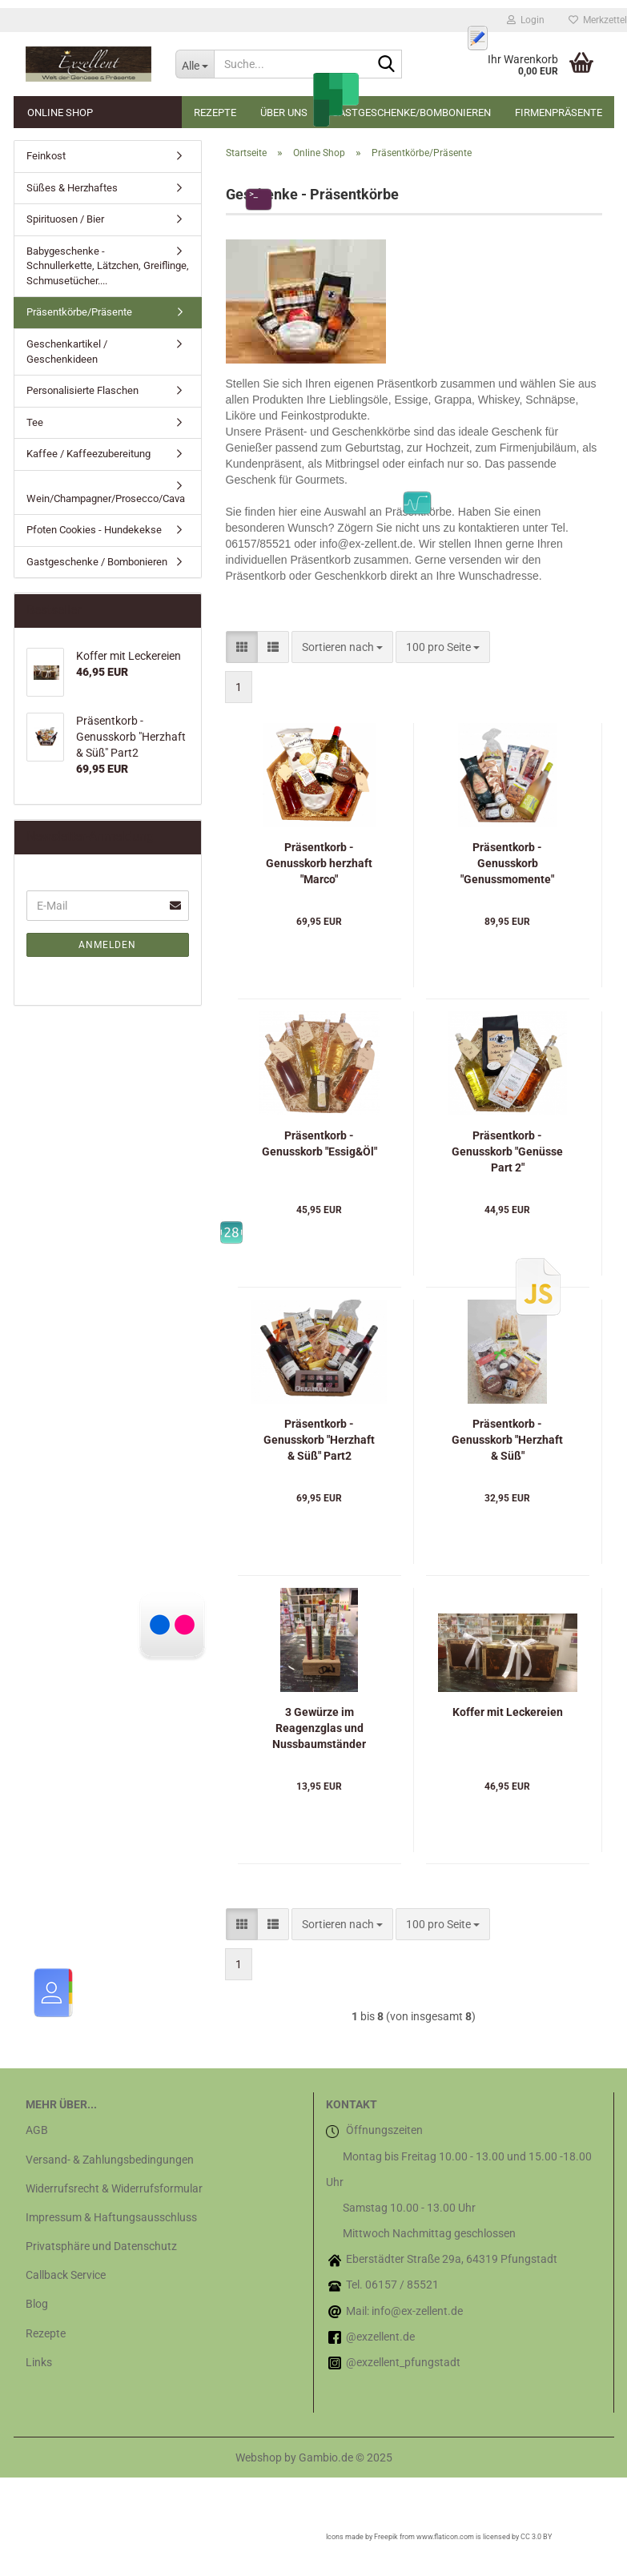 This screenshot has height=2576, width=627. What do you see at coordinates (259, 199) in the screenshot?
I see `open terminal application` at bounding box center [259, 199].